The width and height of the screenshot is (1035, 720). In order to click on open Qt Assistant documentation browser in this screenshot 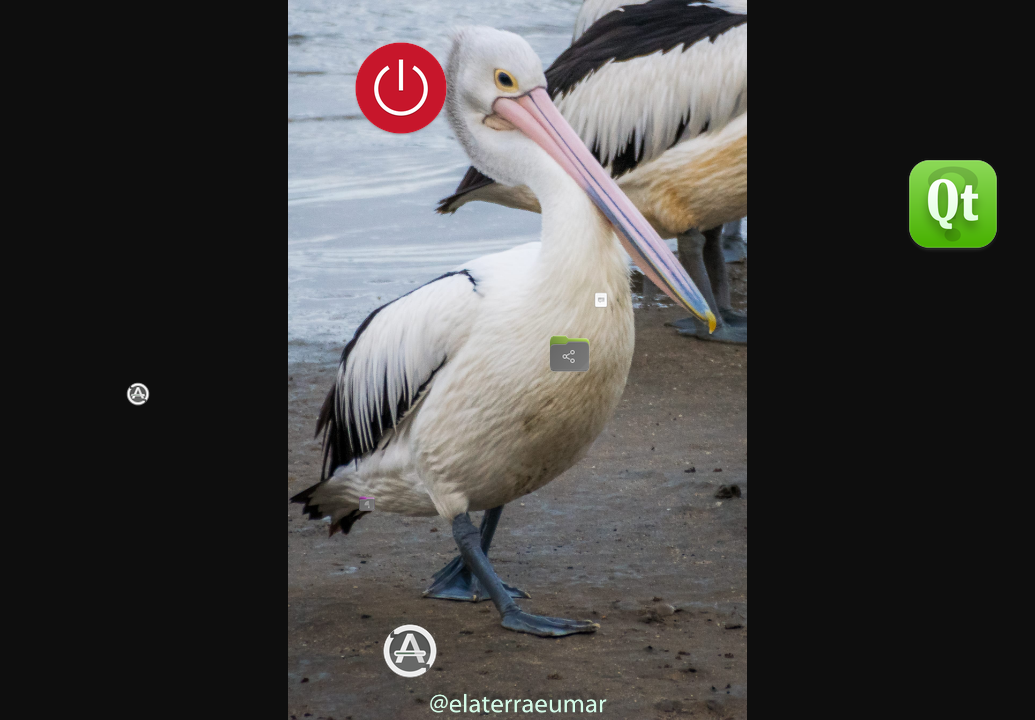, I will do `click(953, 204)`.